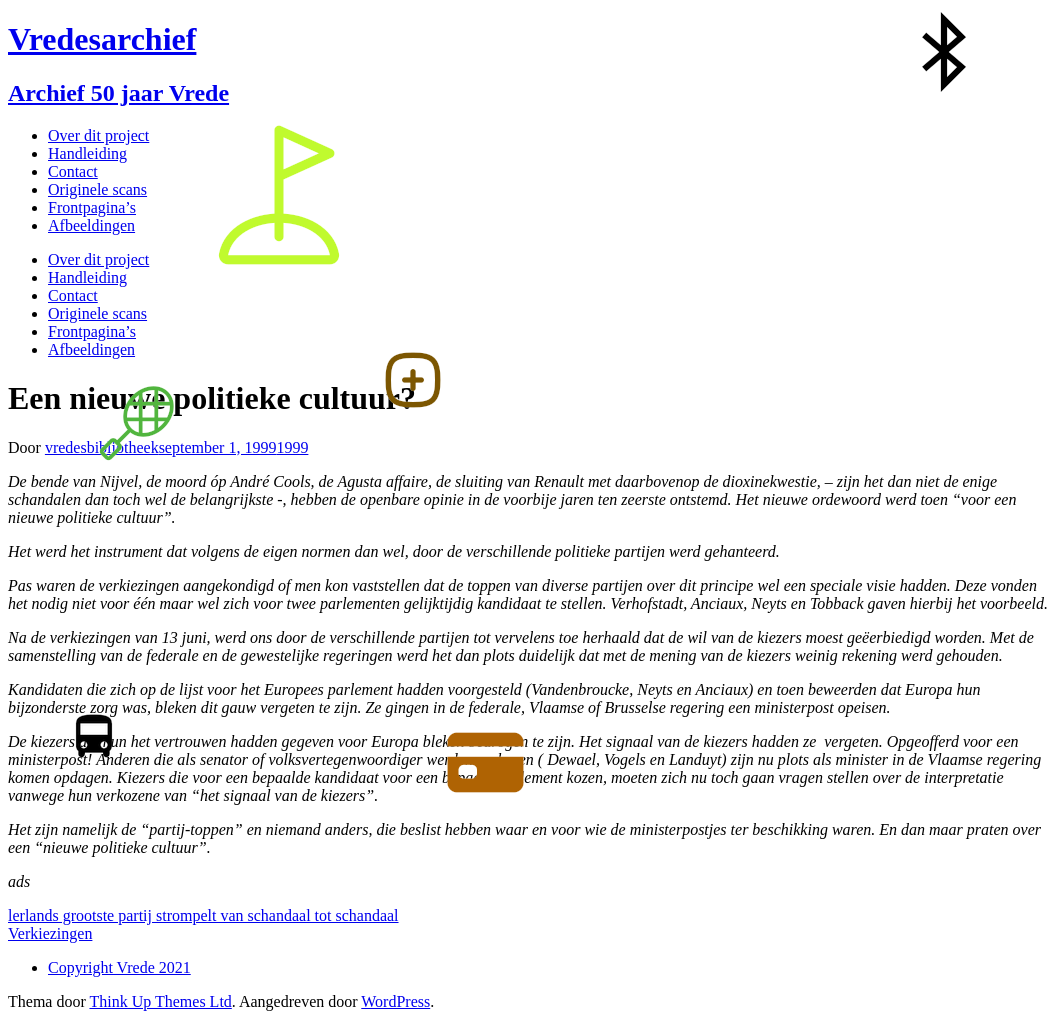 This screenshot has width=1058, height=1019. Describe the element at coordinates (944, 52) in the screenshot. I see `toggle bluetooth connectivity on or off` at that location.